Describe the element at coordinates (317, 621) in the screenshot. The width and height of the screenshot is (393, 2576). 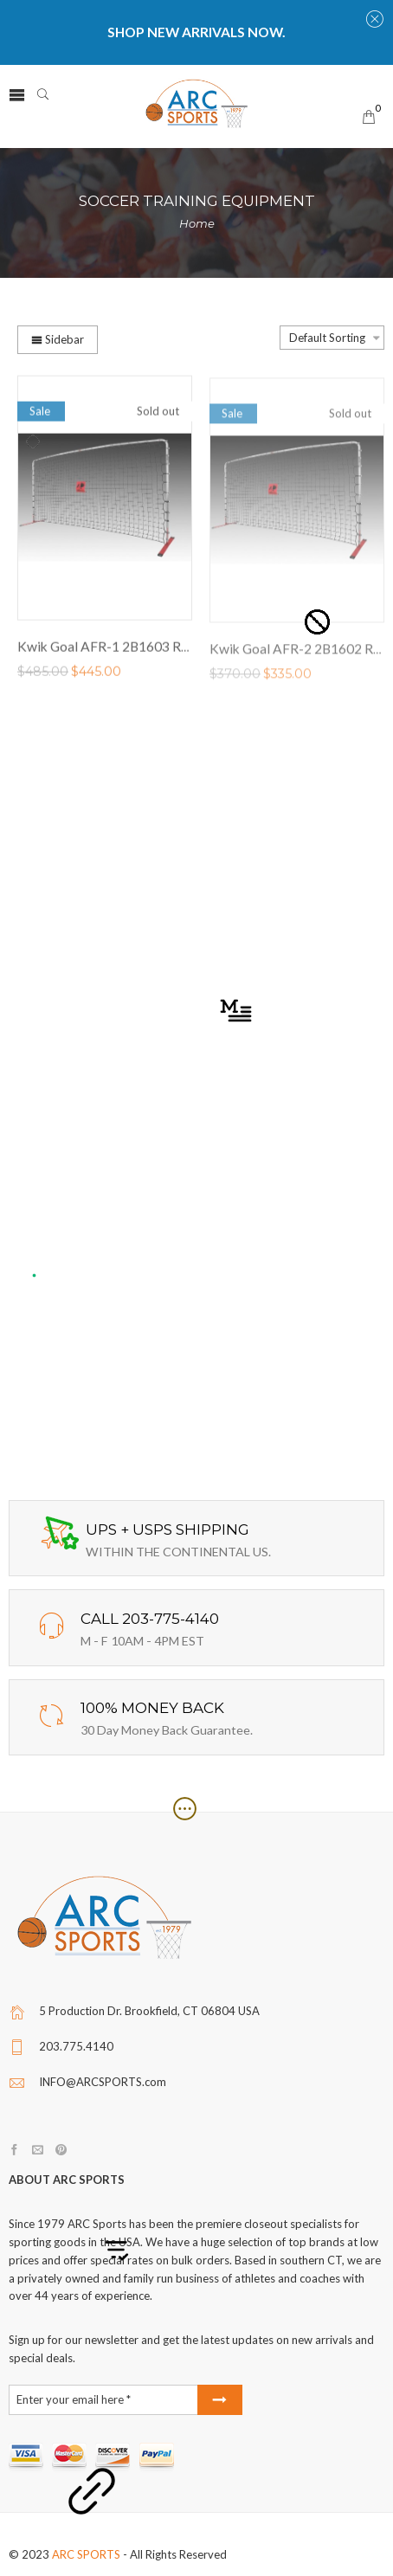
I see `mark content as not interested` at that location.